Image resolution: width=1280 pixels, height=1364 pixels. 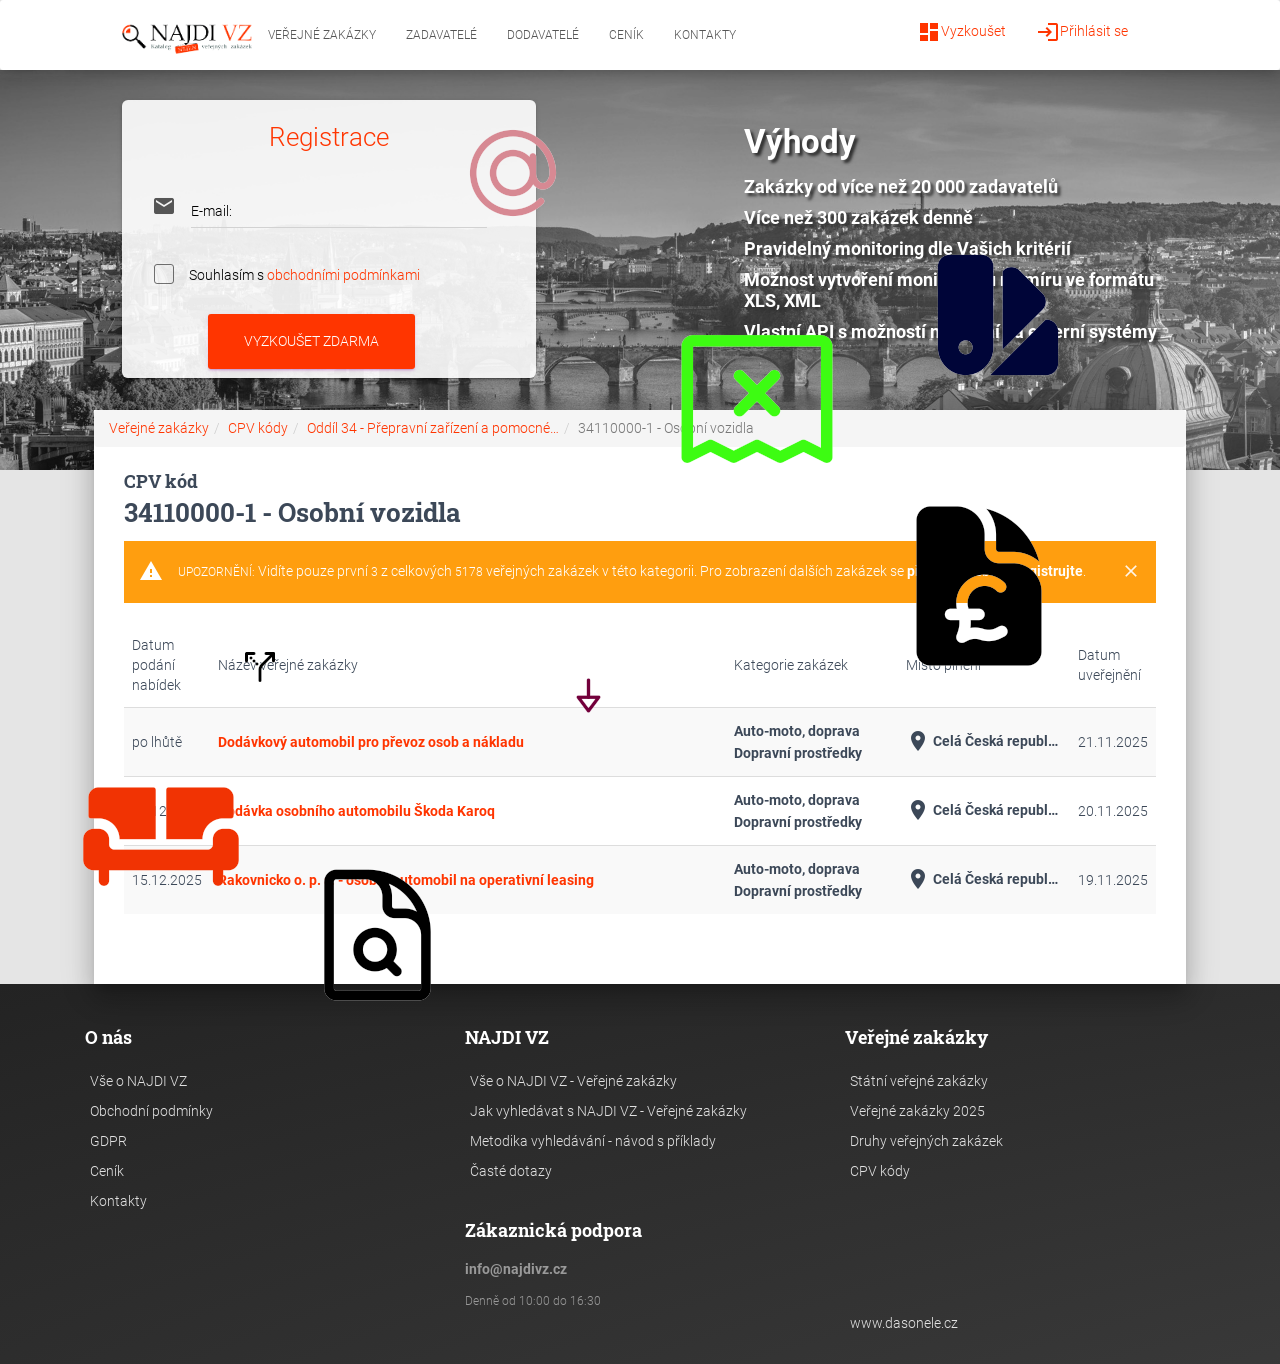 I want to click on view financial document in pounds, so click(x=979, y=586).